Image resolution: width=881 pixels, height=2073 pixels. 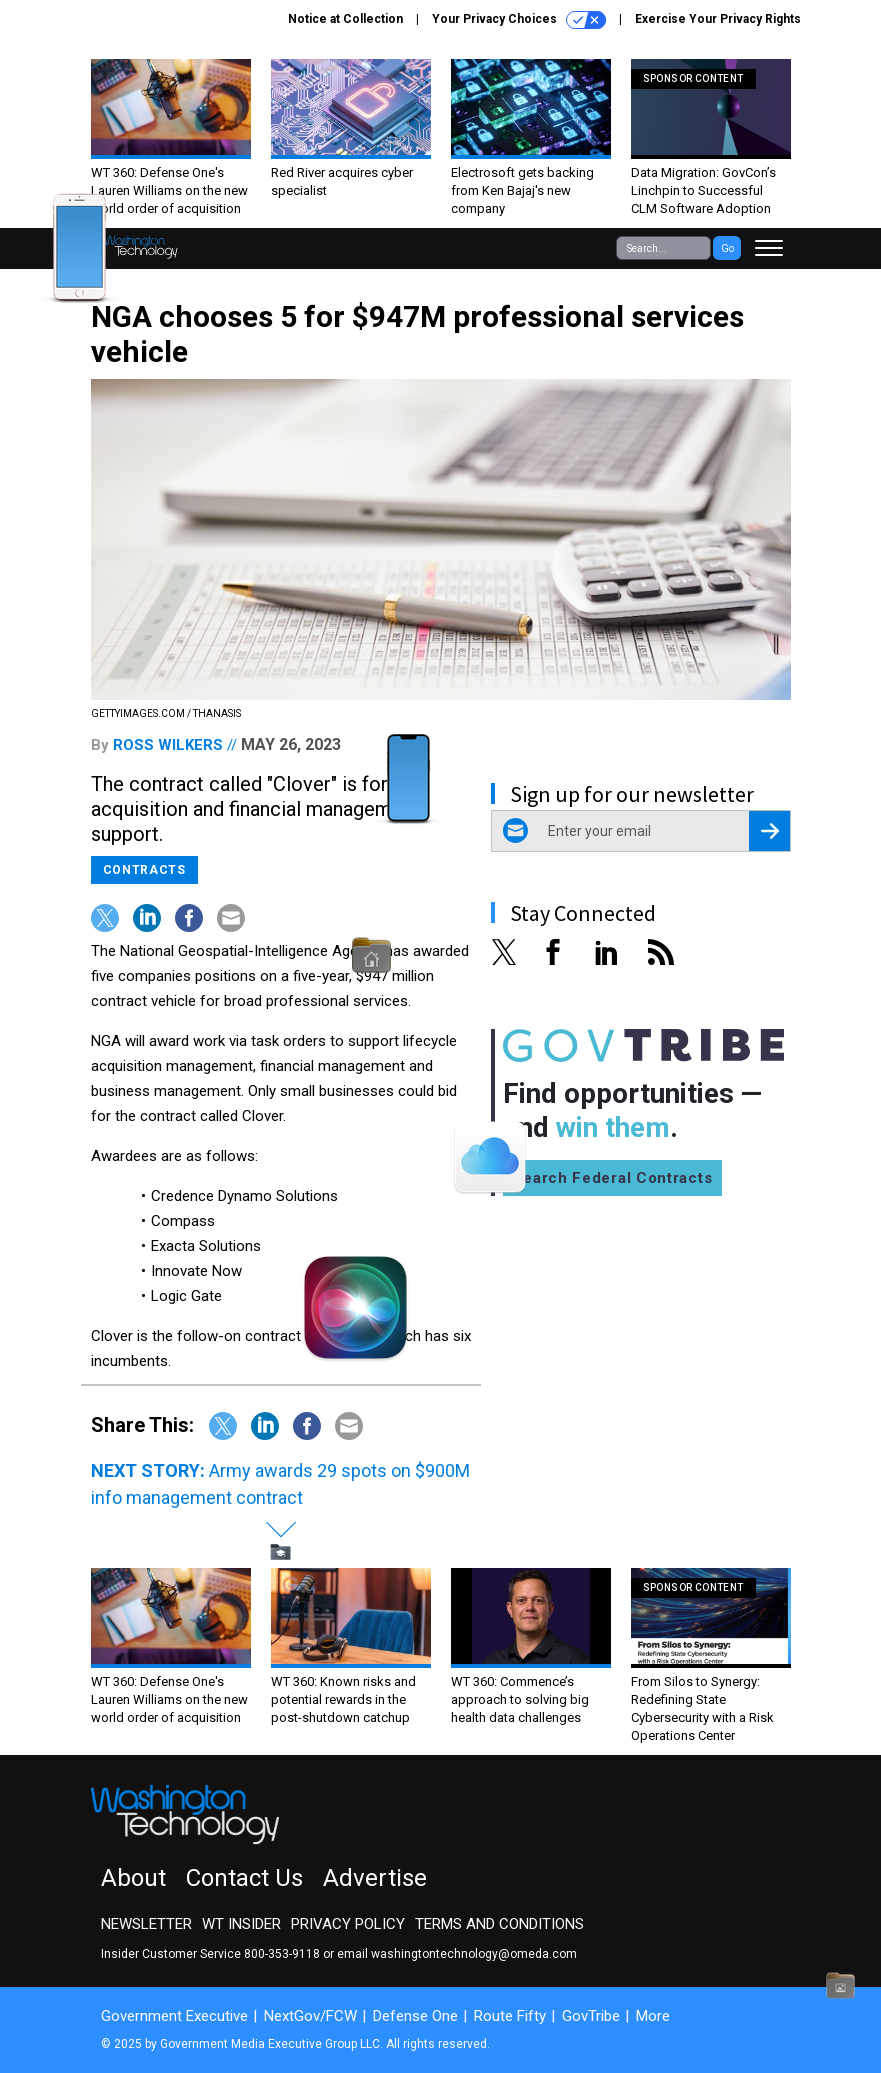 What do you see at coordinates (490, 1157) in the screenshot?
I see `access iCloud storage and sync settings` at bounding box center [490, 1157].